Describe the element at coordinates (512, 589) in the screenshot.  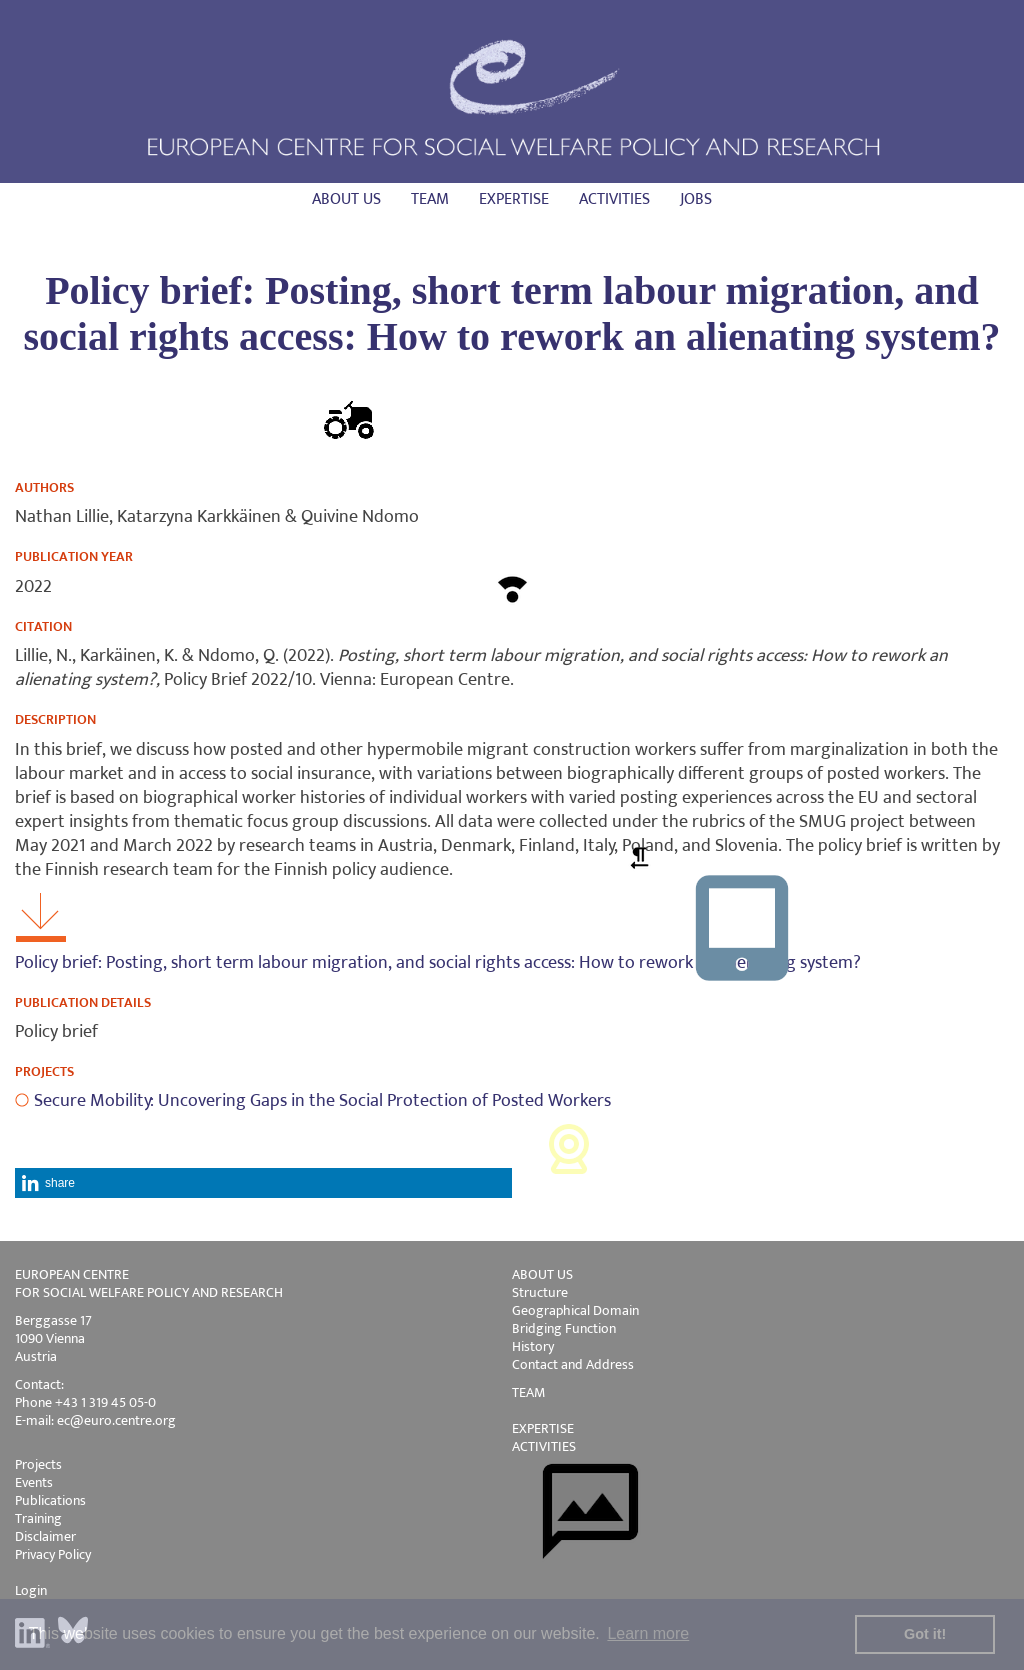
I see `calibrate compass or direction sensor` at that location.